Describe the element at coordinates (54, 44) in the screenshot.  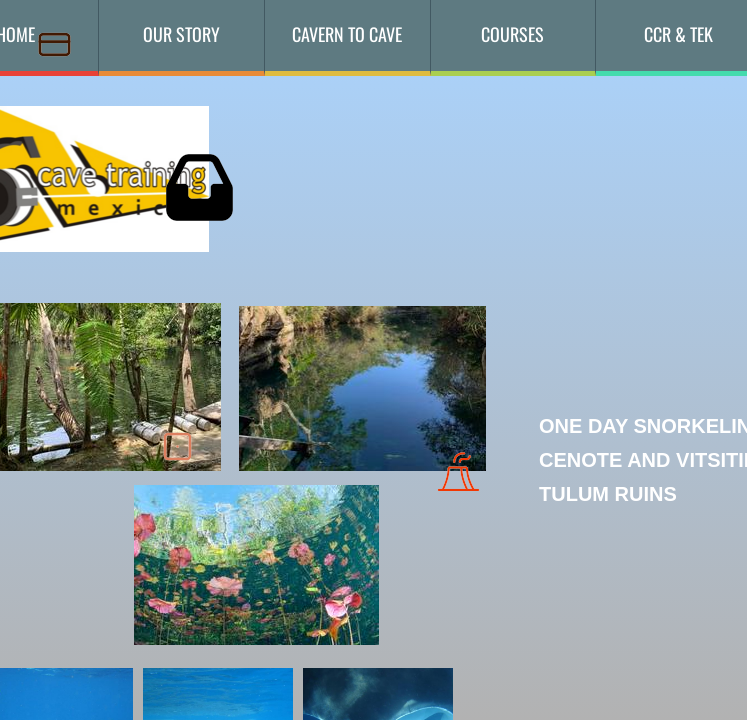
I see `manage payment methods` at that location.